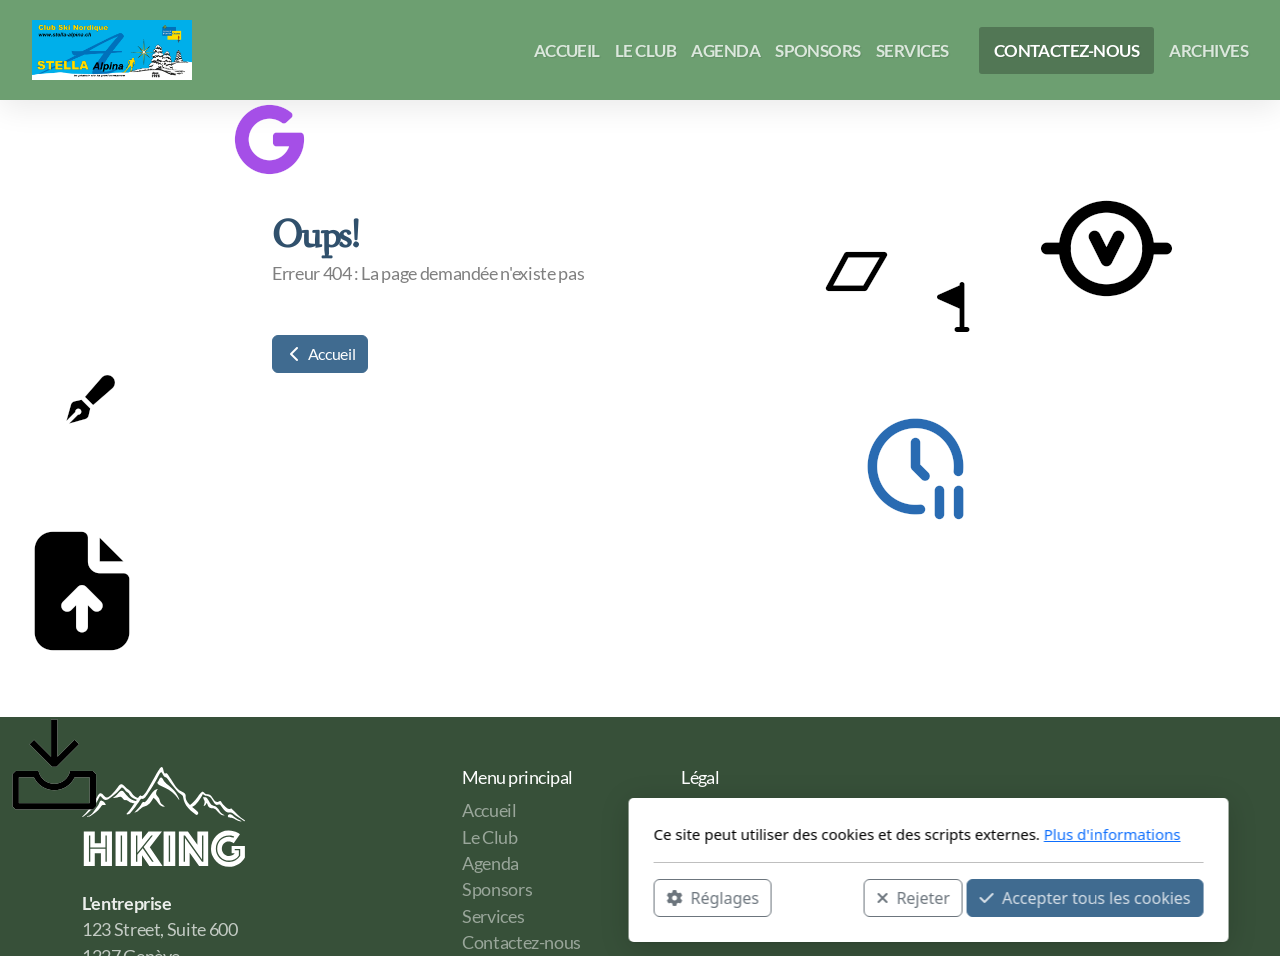 The image size is (1280, 956). What do you see at coordinates (82, 591) in the screenshot?
I see `upload a file` at bounding box center [82, 591].